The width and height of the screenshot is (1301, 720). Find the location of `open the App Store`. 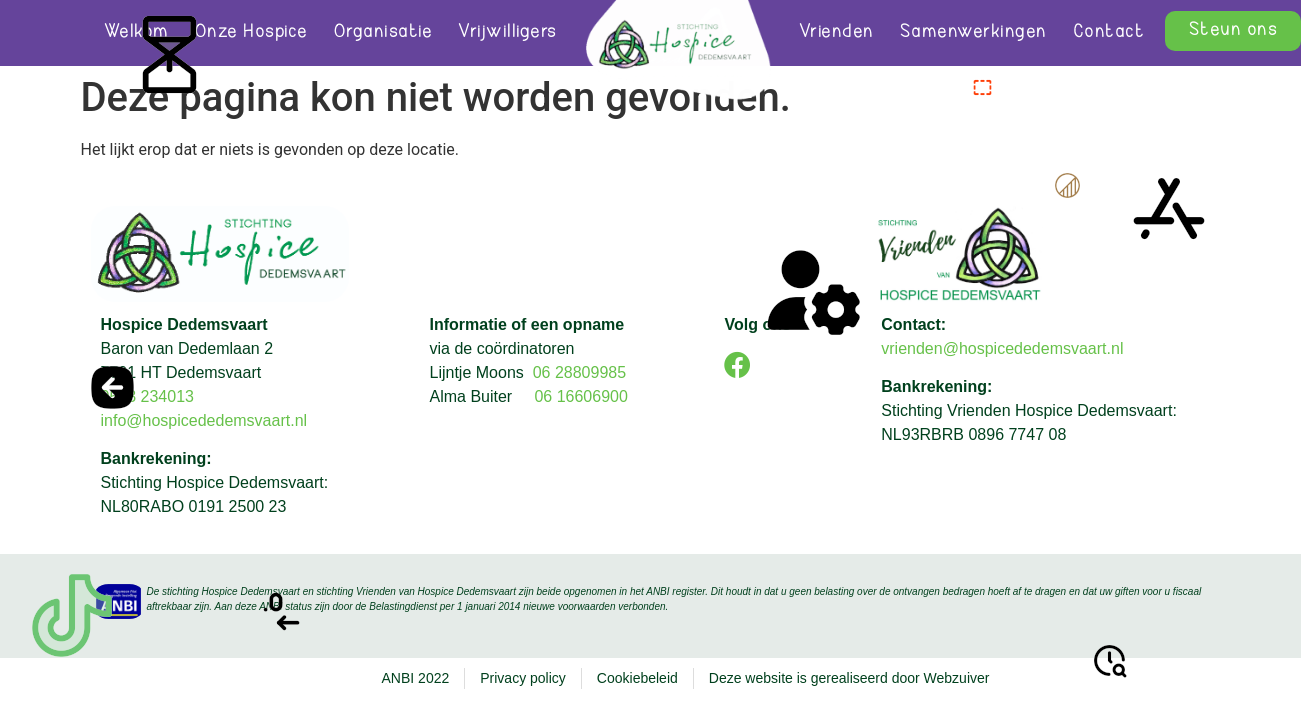

open the App Store is located at coordinates (1169, 211).